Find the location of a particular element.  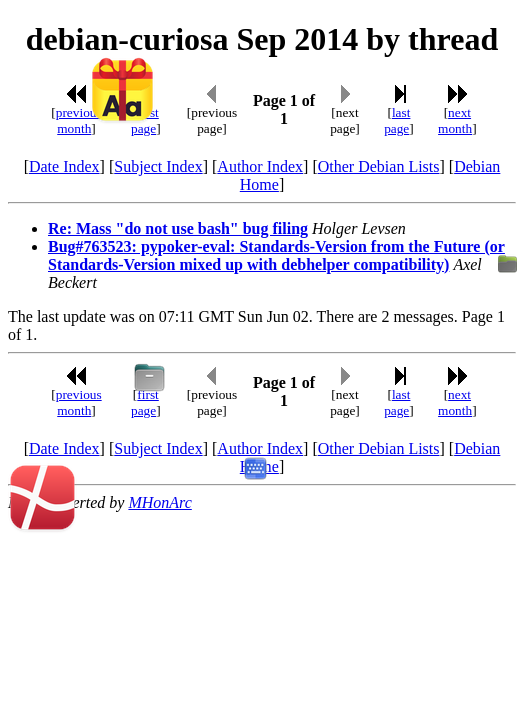

open the file manager application is located at coordinates (149, 377).